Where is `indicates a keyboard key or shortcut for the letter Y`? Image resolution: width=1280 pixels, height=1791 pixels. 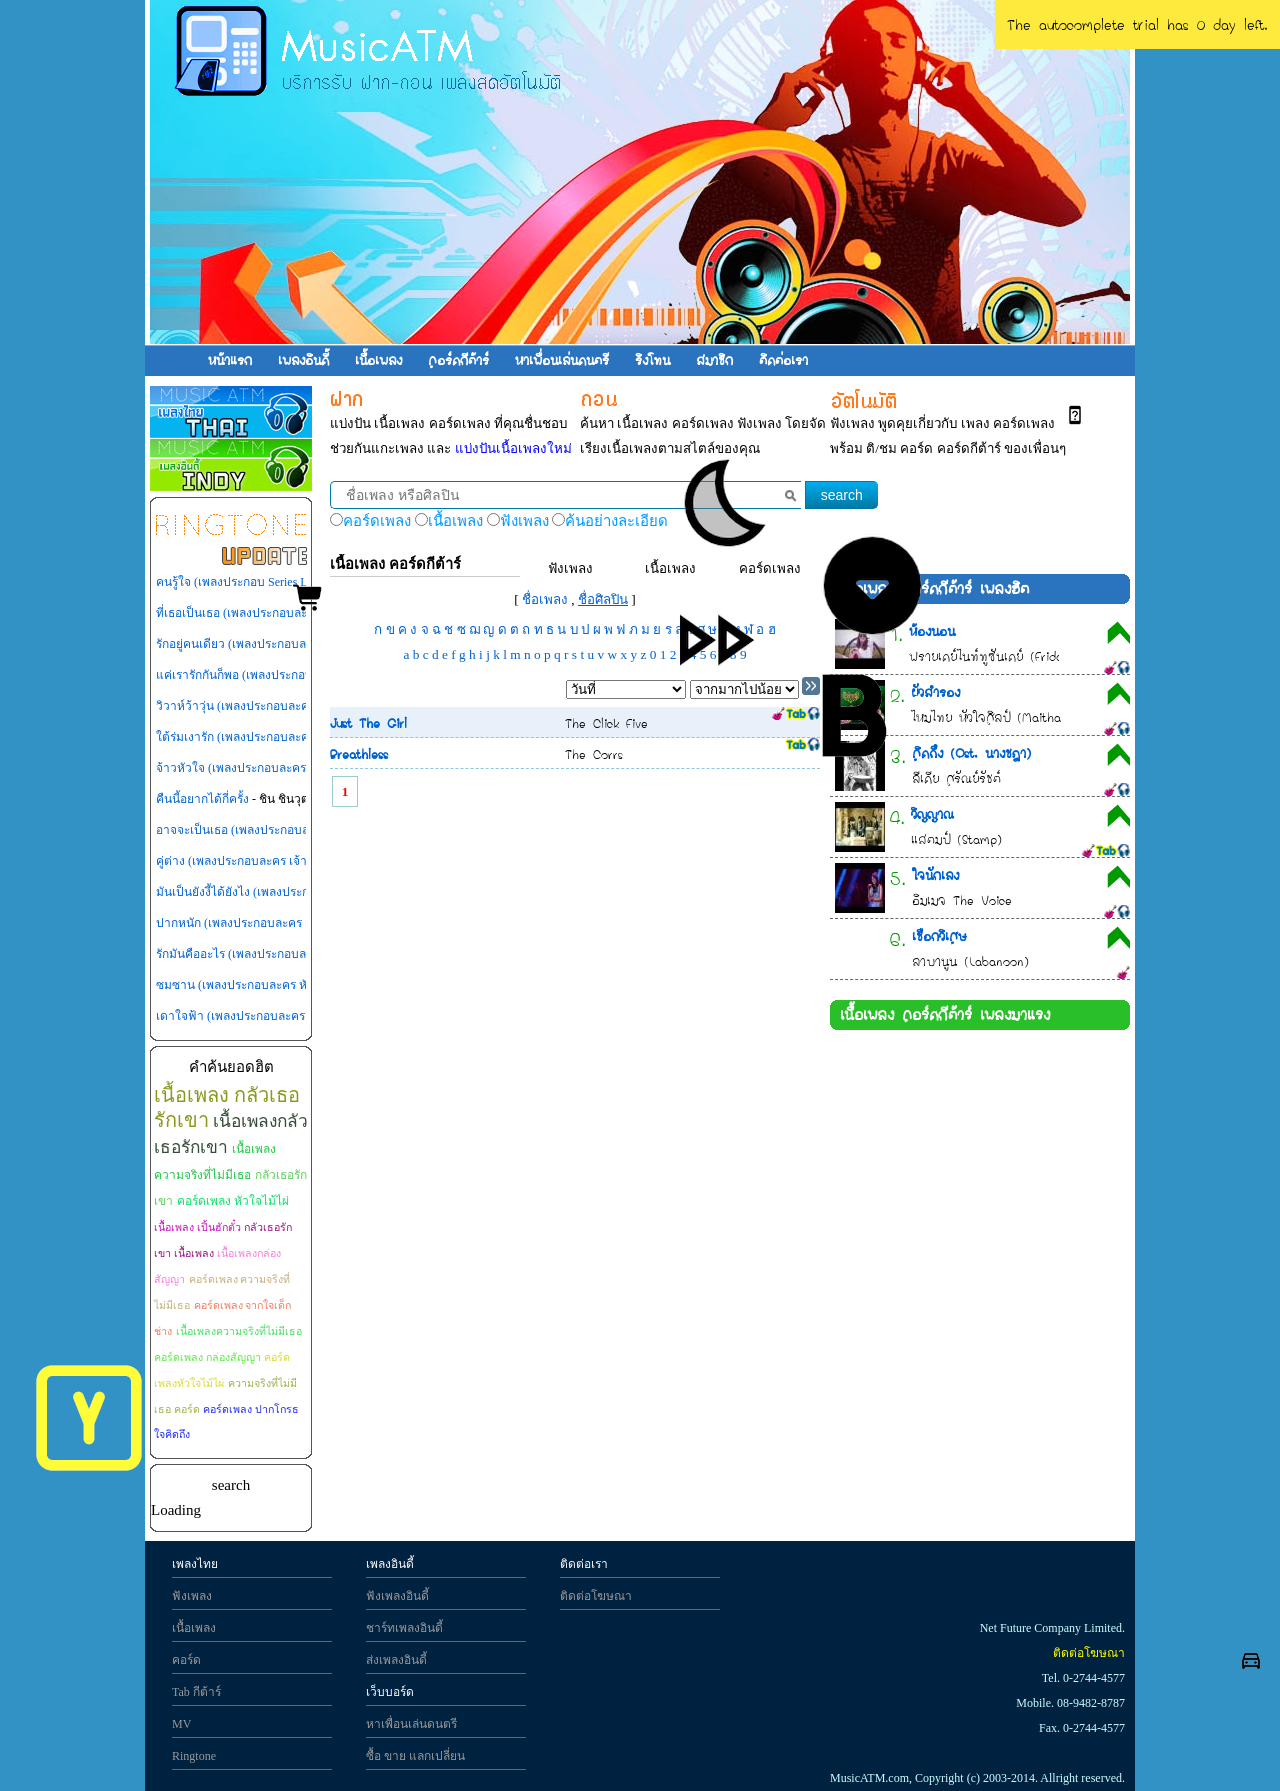
indicates a keyboard key or shortcut for the letter Y is located at coordinates (89, 1418).